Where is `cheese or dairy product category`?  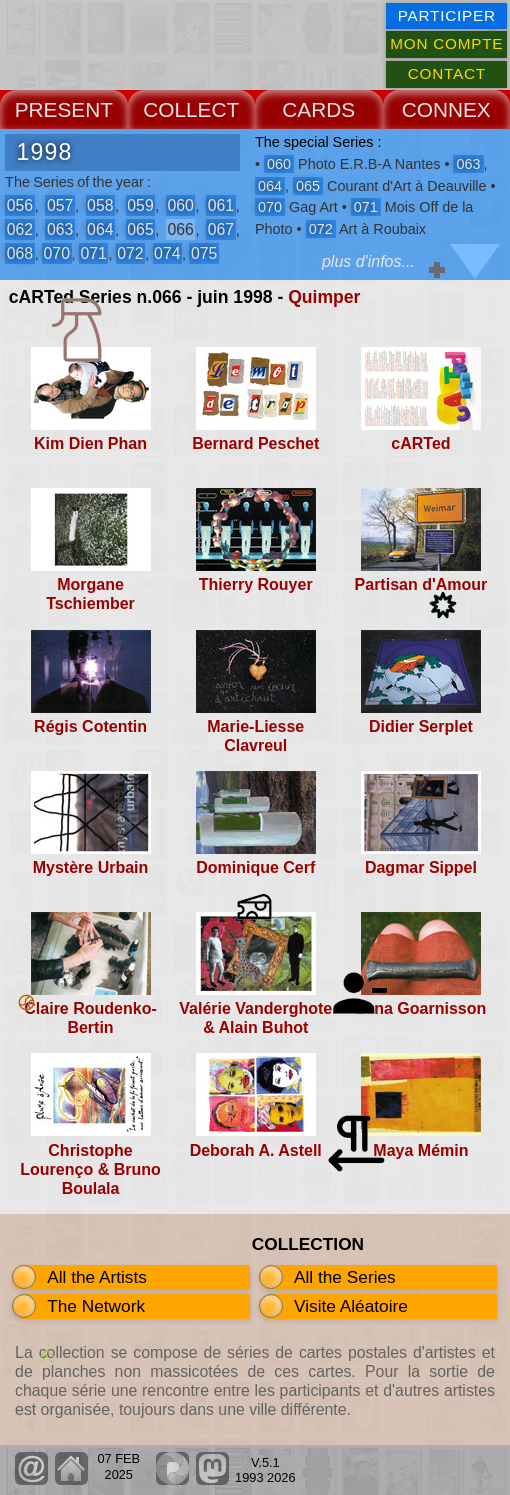 cheese or dairy product category is located at coordinates (254, 908).